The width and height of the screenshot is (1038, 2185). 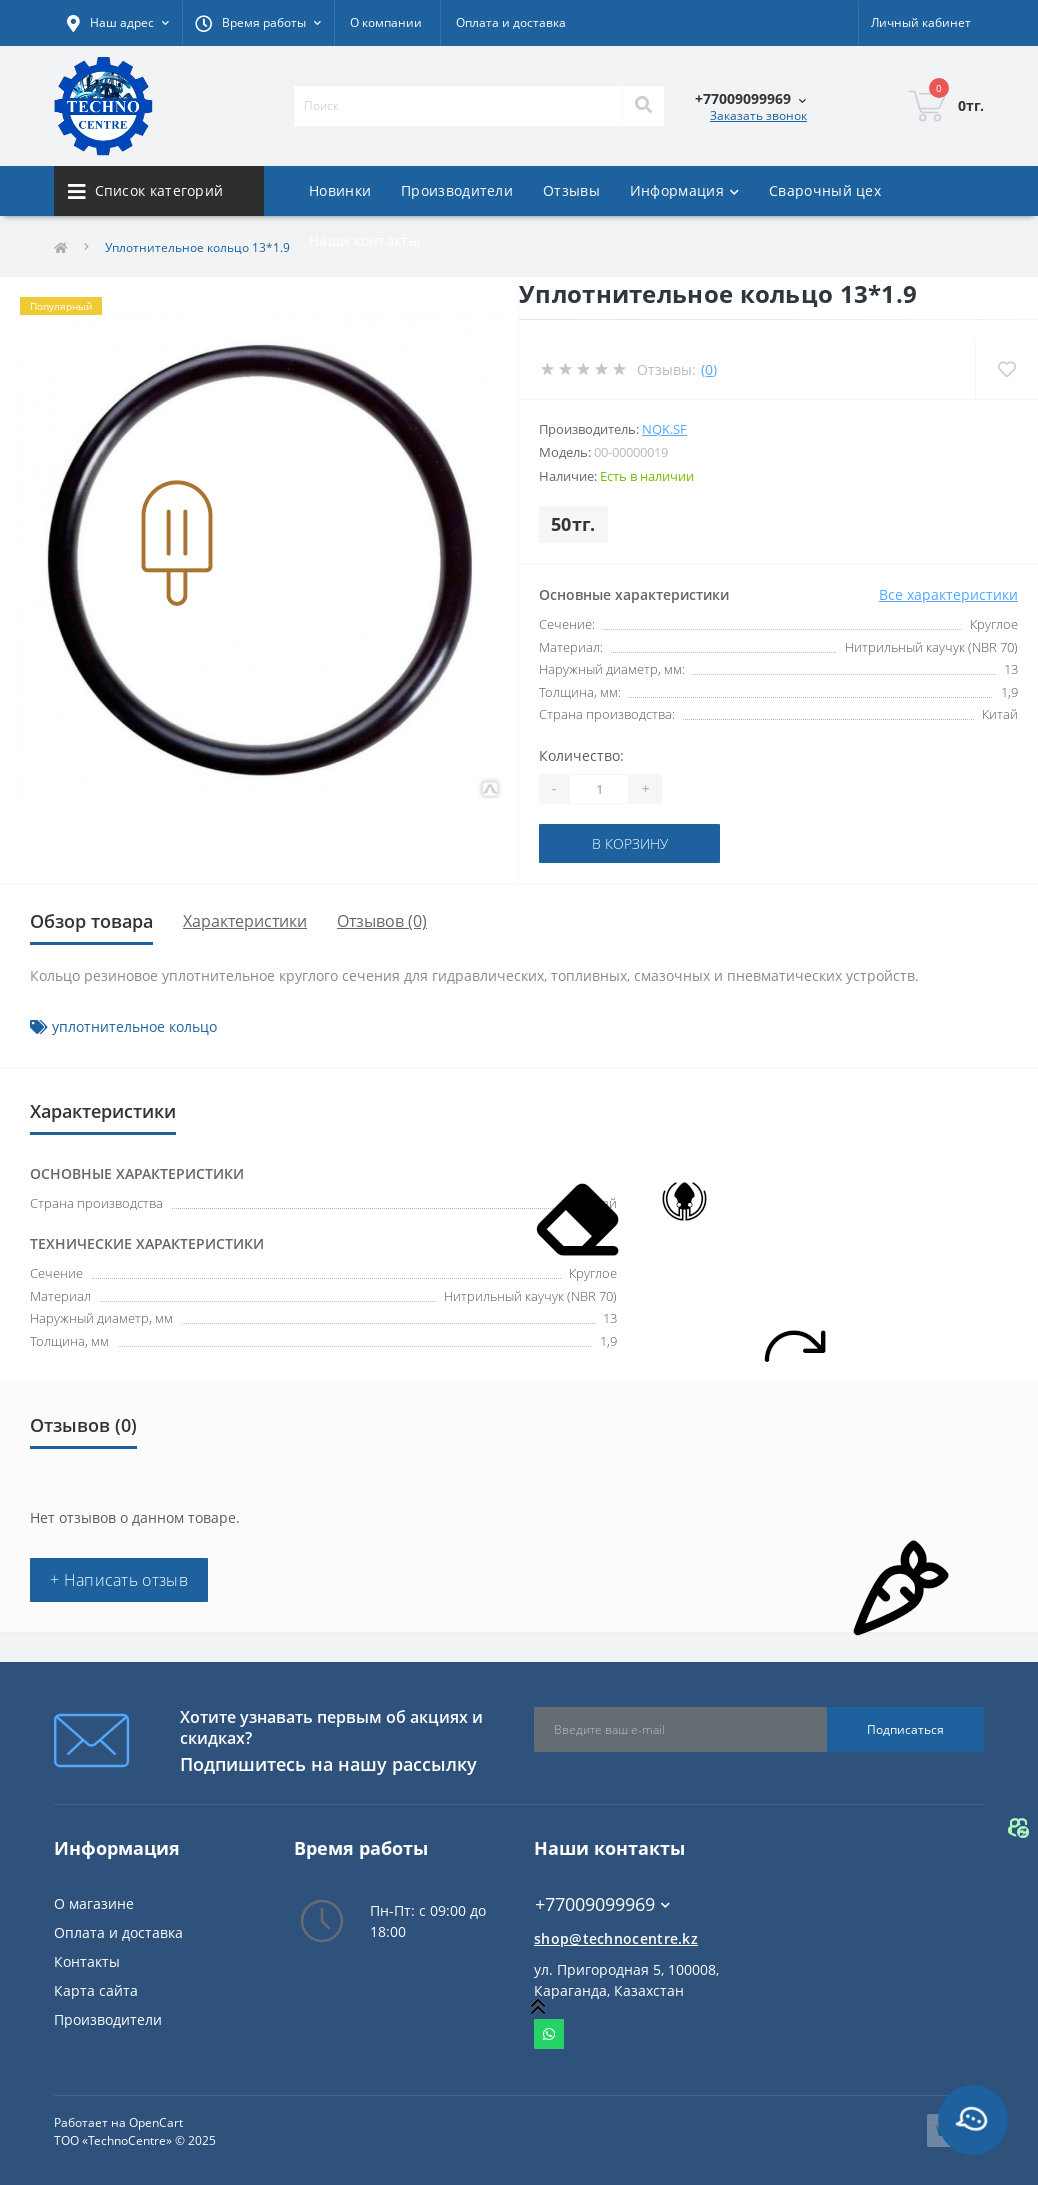 I want to click on scroll to top of page, so click(x=538, y=2007).